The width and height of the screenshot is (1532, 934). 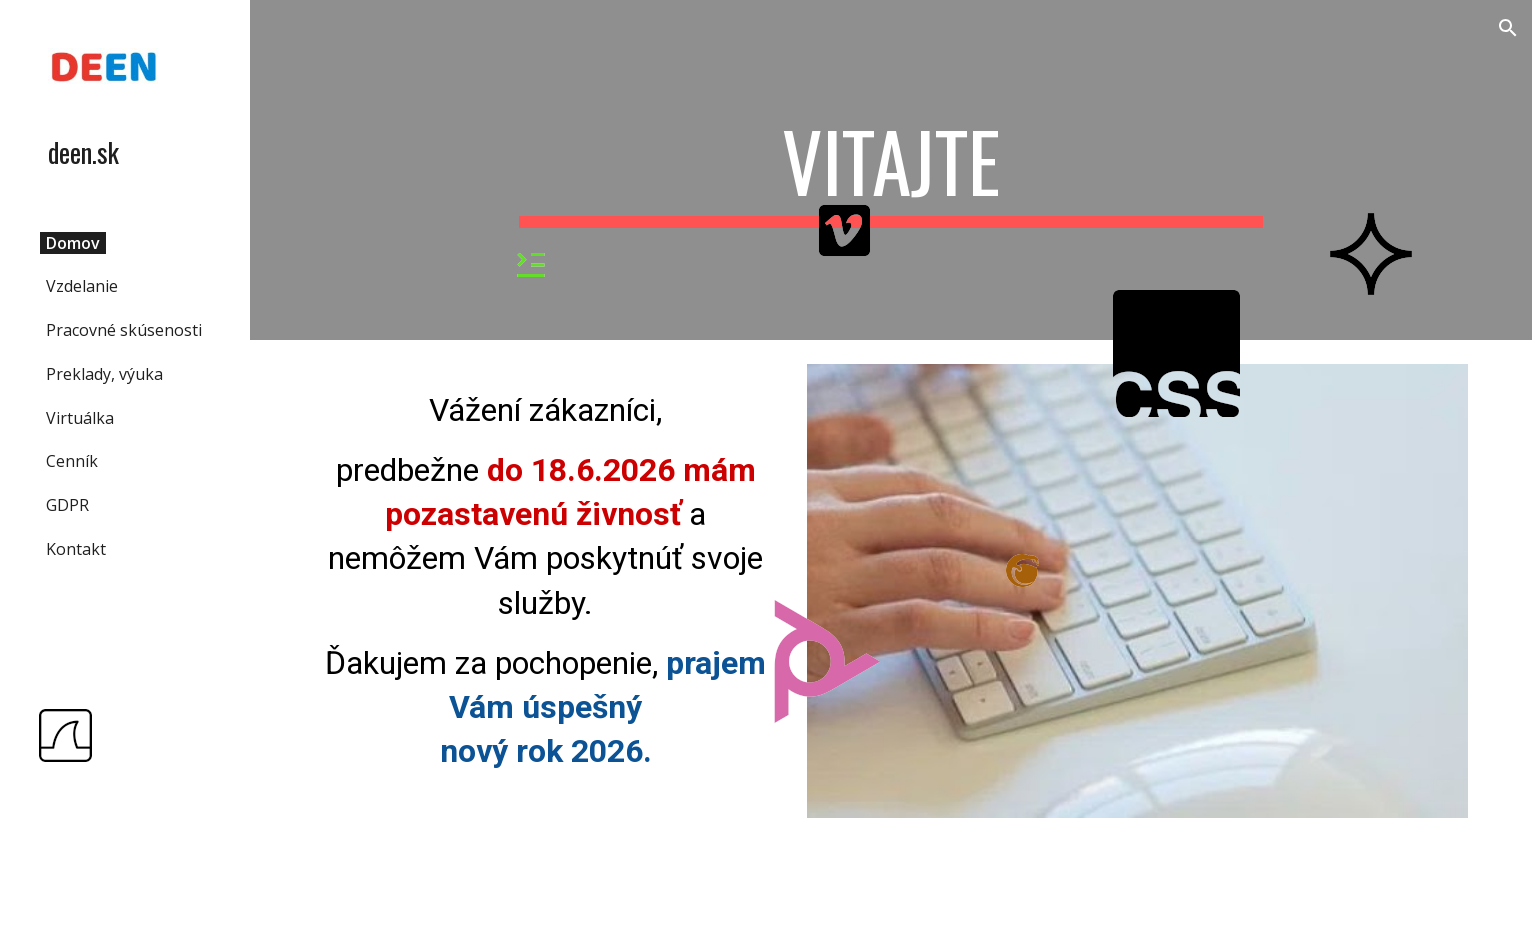 I want to click on collapse the sidebar menu, so click(x=531, y=265).